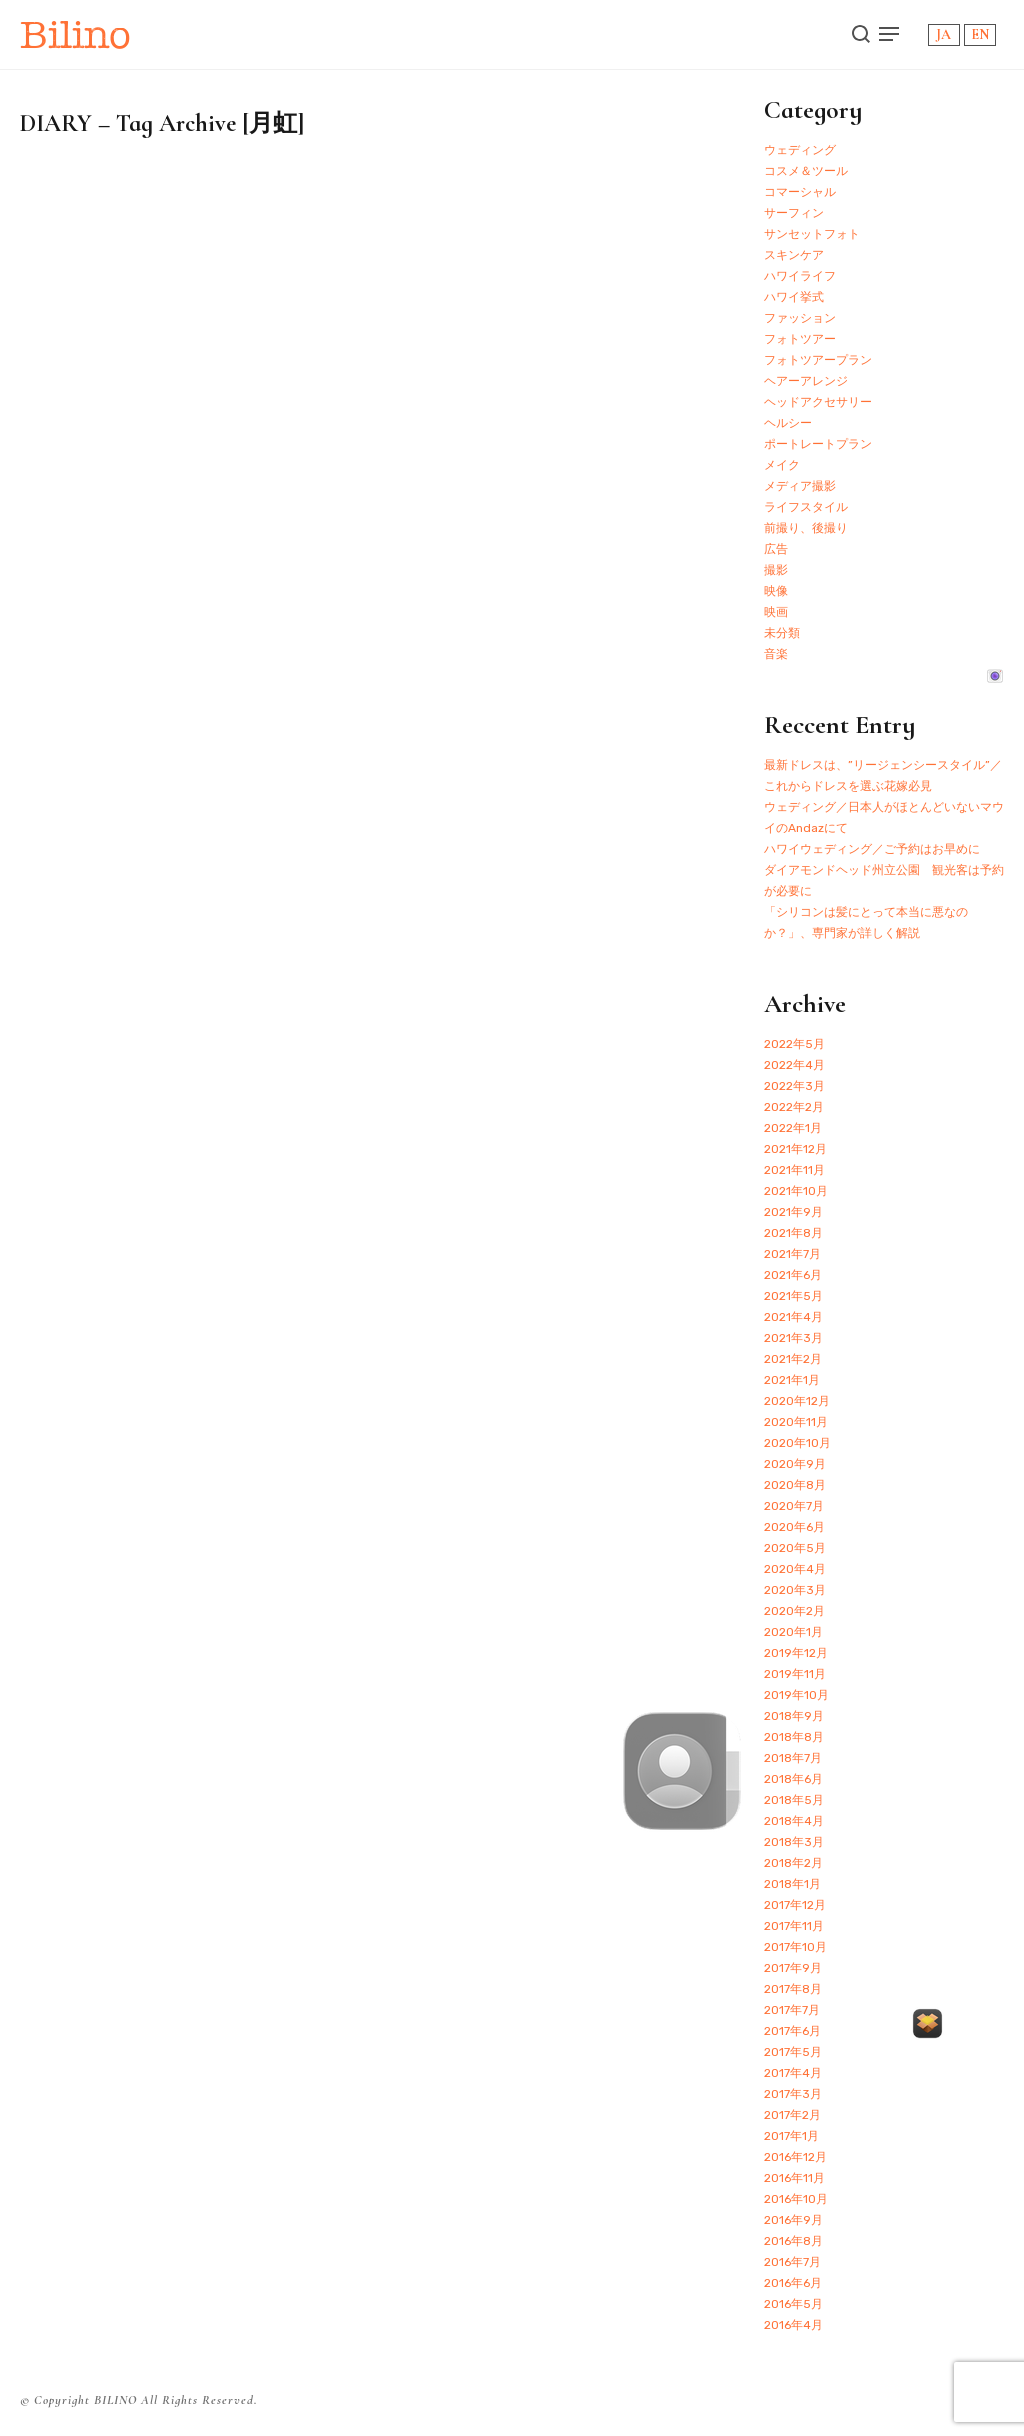 The width and height of the screenshot is (1024, 2436). I want to click on open the camera app, so click(995, 676).